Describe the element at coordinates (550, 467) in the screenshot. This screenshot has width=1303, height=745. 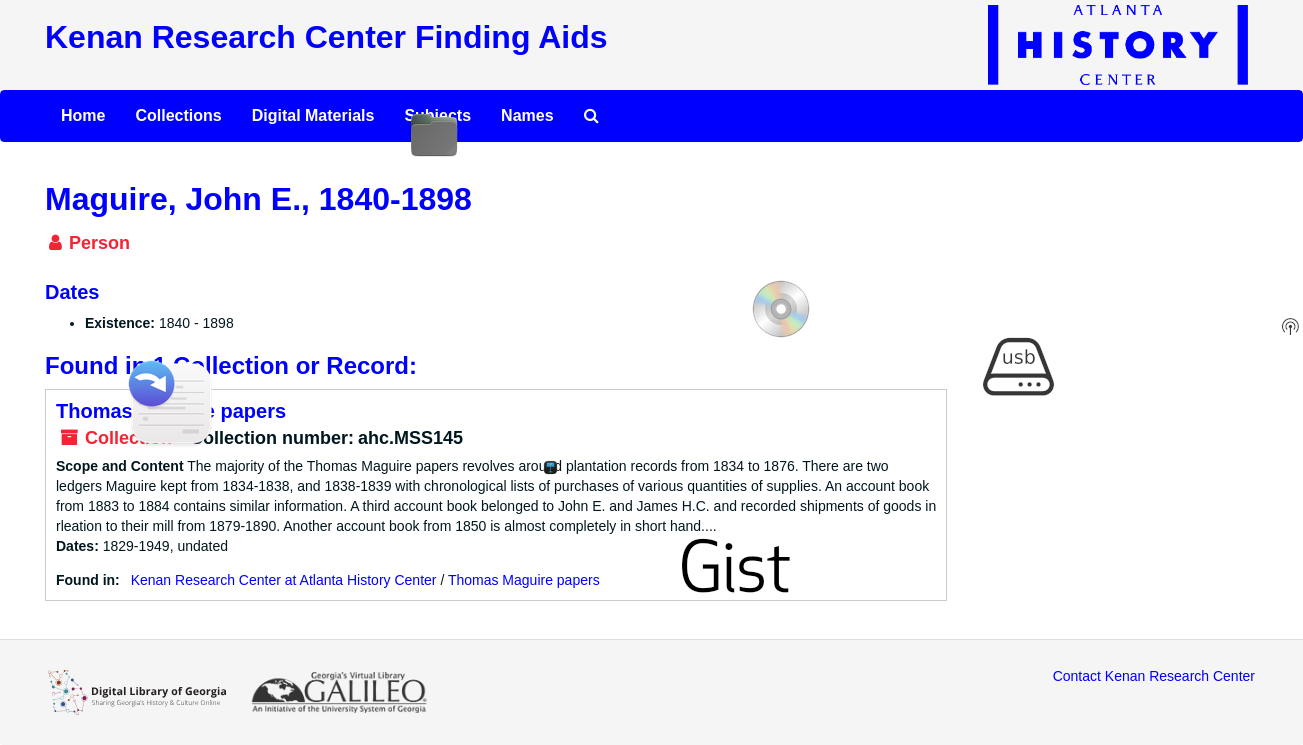
I see `open keynote to create or edit presentations` at that location.